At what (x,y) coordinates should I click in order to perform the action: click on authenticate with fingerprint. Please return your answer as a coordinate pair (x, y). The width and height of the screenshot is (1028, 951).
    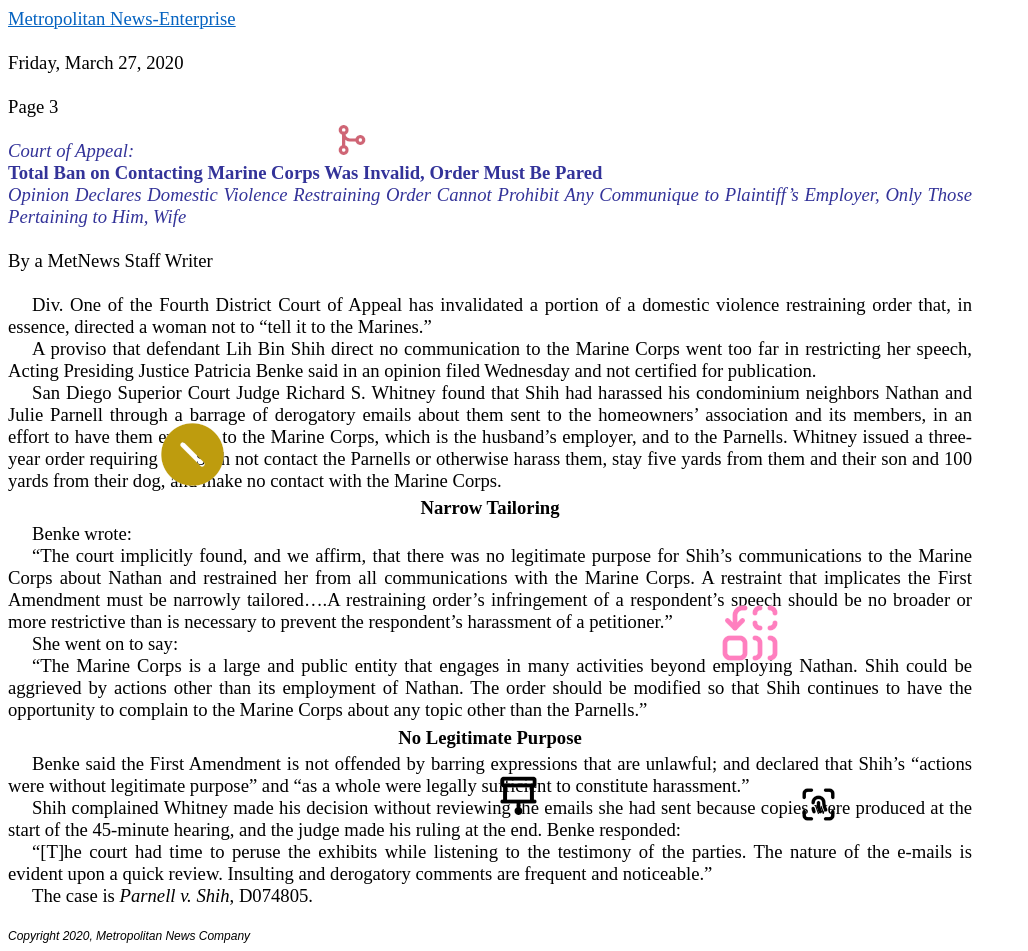
    Looking at the image, I should click on (818, 804).